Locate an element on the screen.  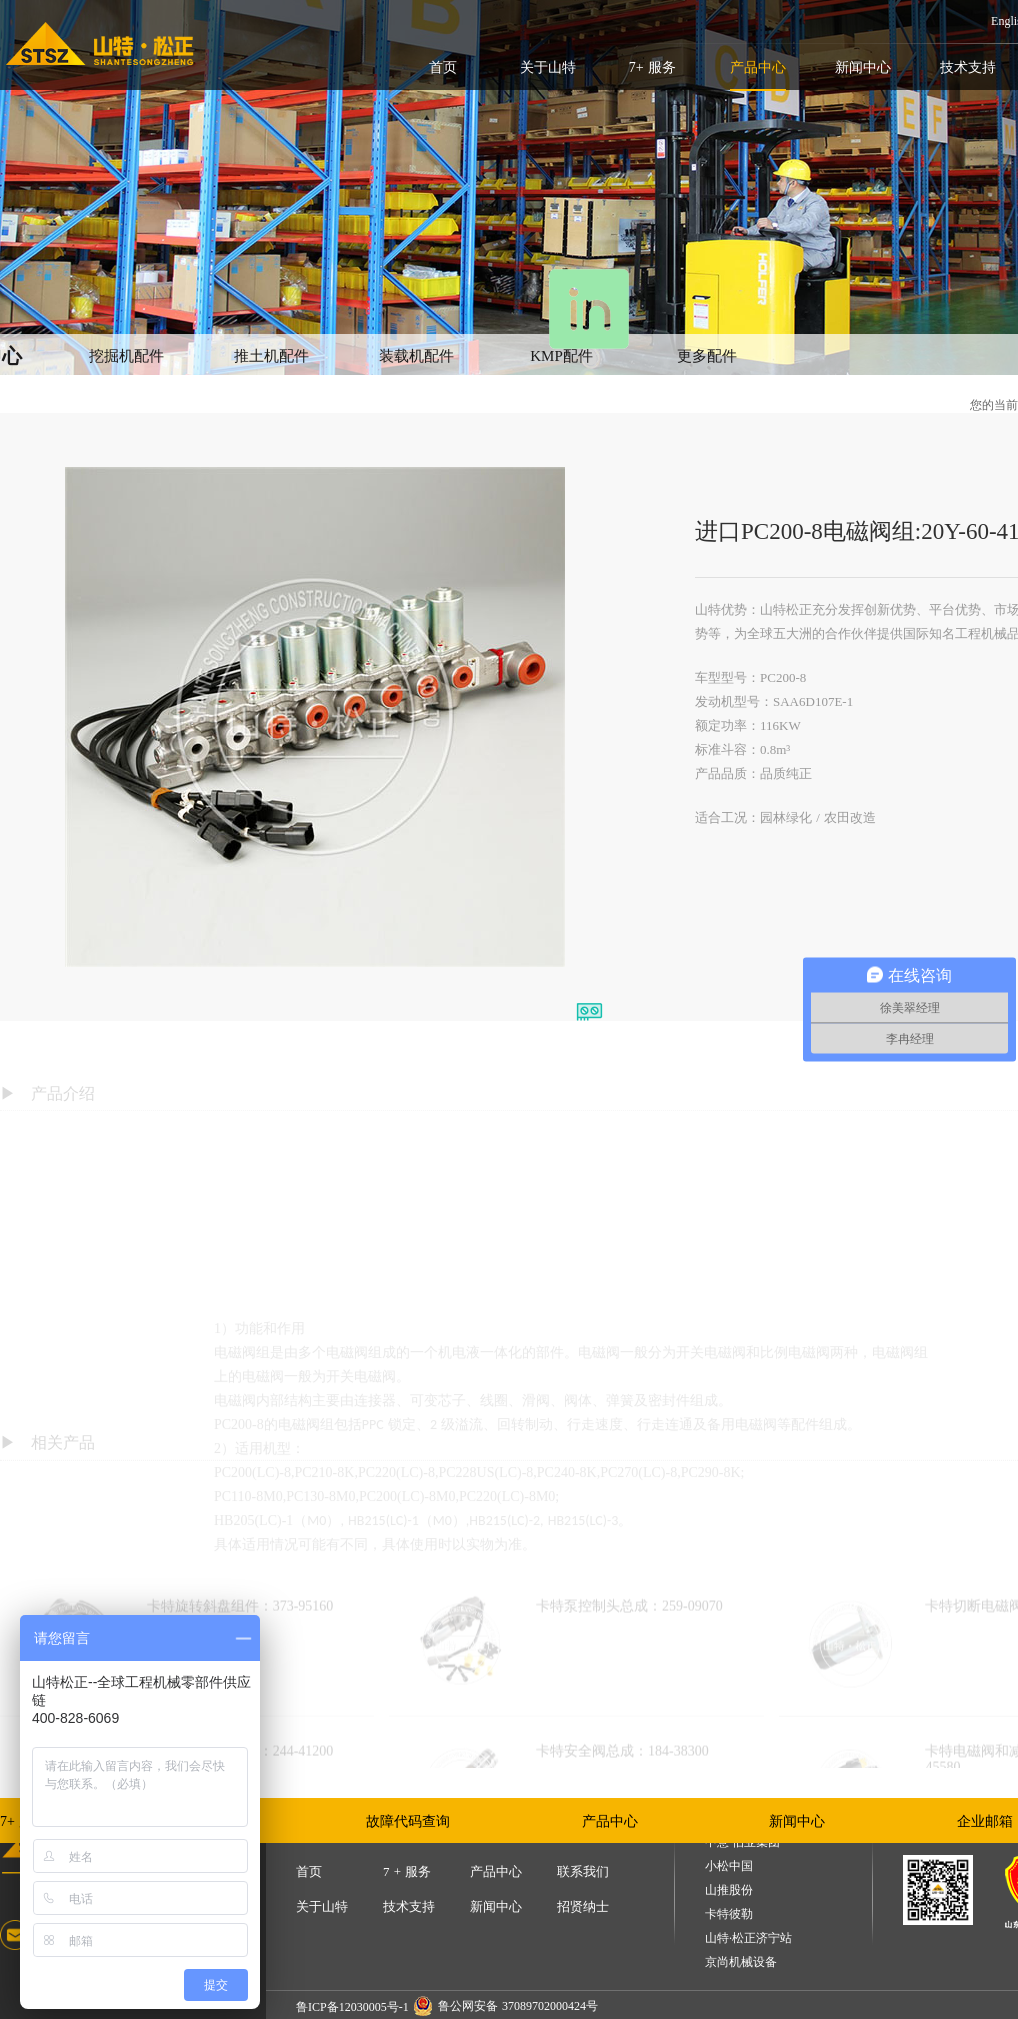
open LinkedIn profile or app is located at coordinates (589, 309).